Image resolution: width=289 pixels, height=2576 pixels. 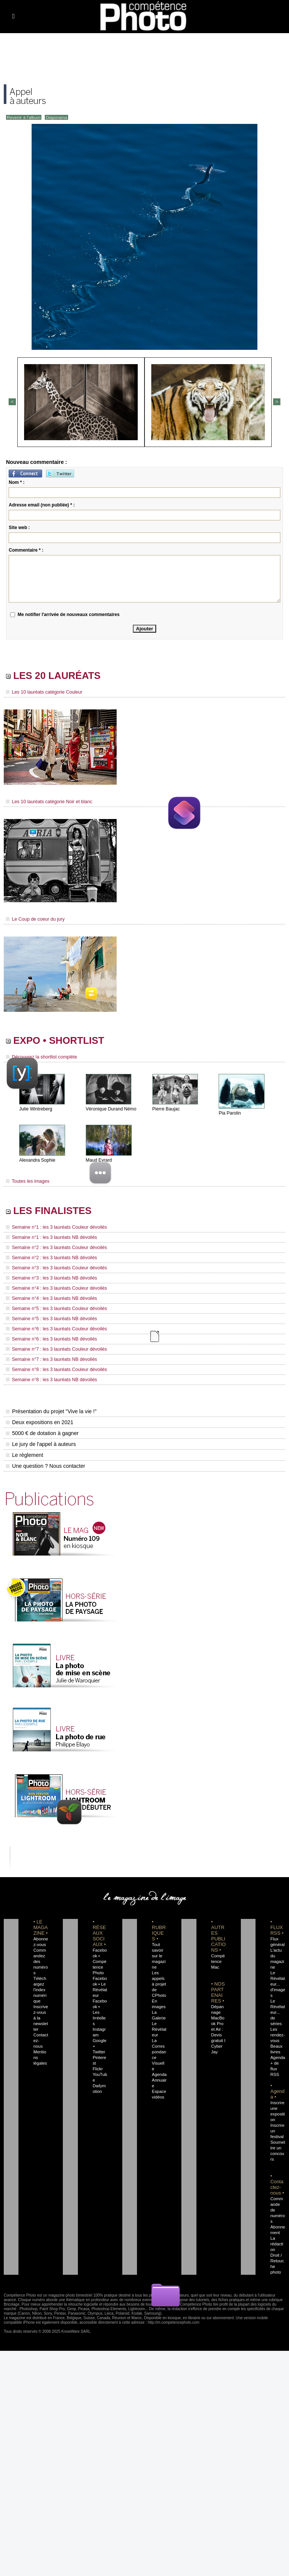 What do you see at coordinates (155, 1336) in the screenshot?
I see `open LibreOffice suite` at bounding box center [155, 1336].